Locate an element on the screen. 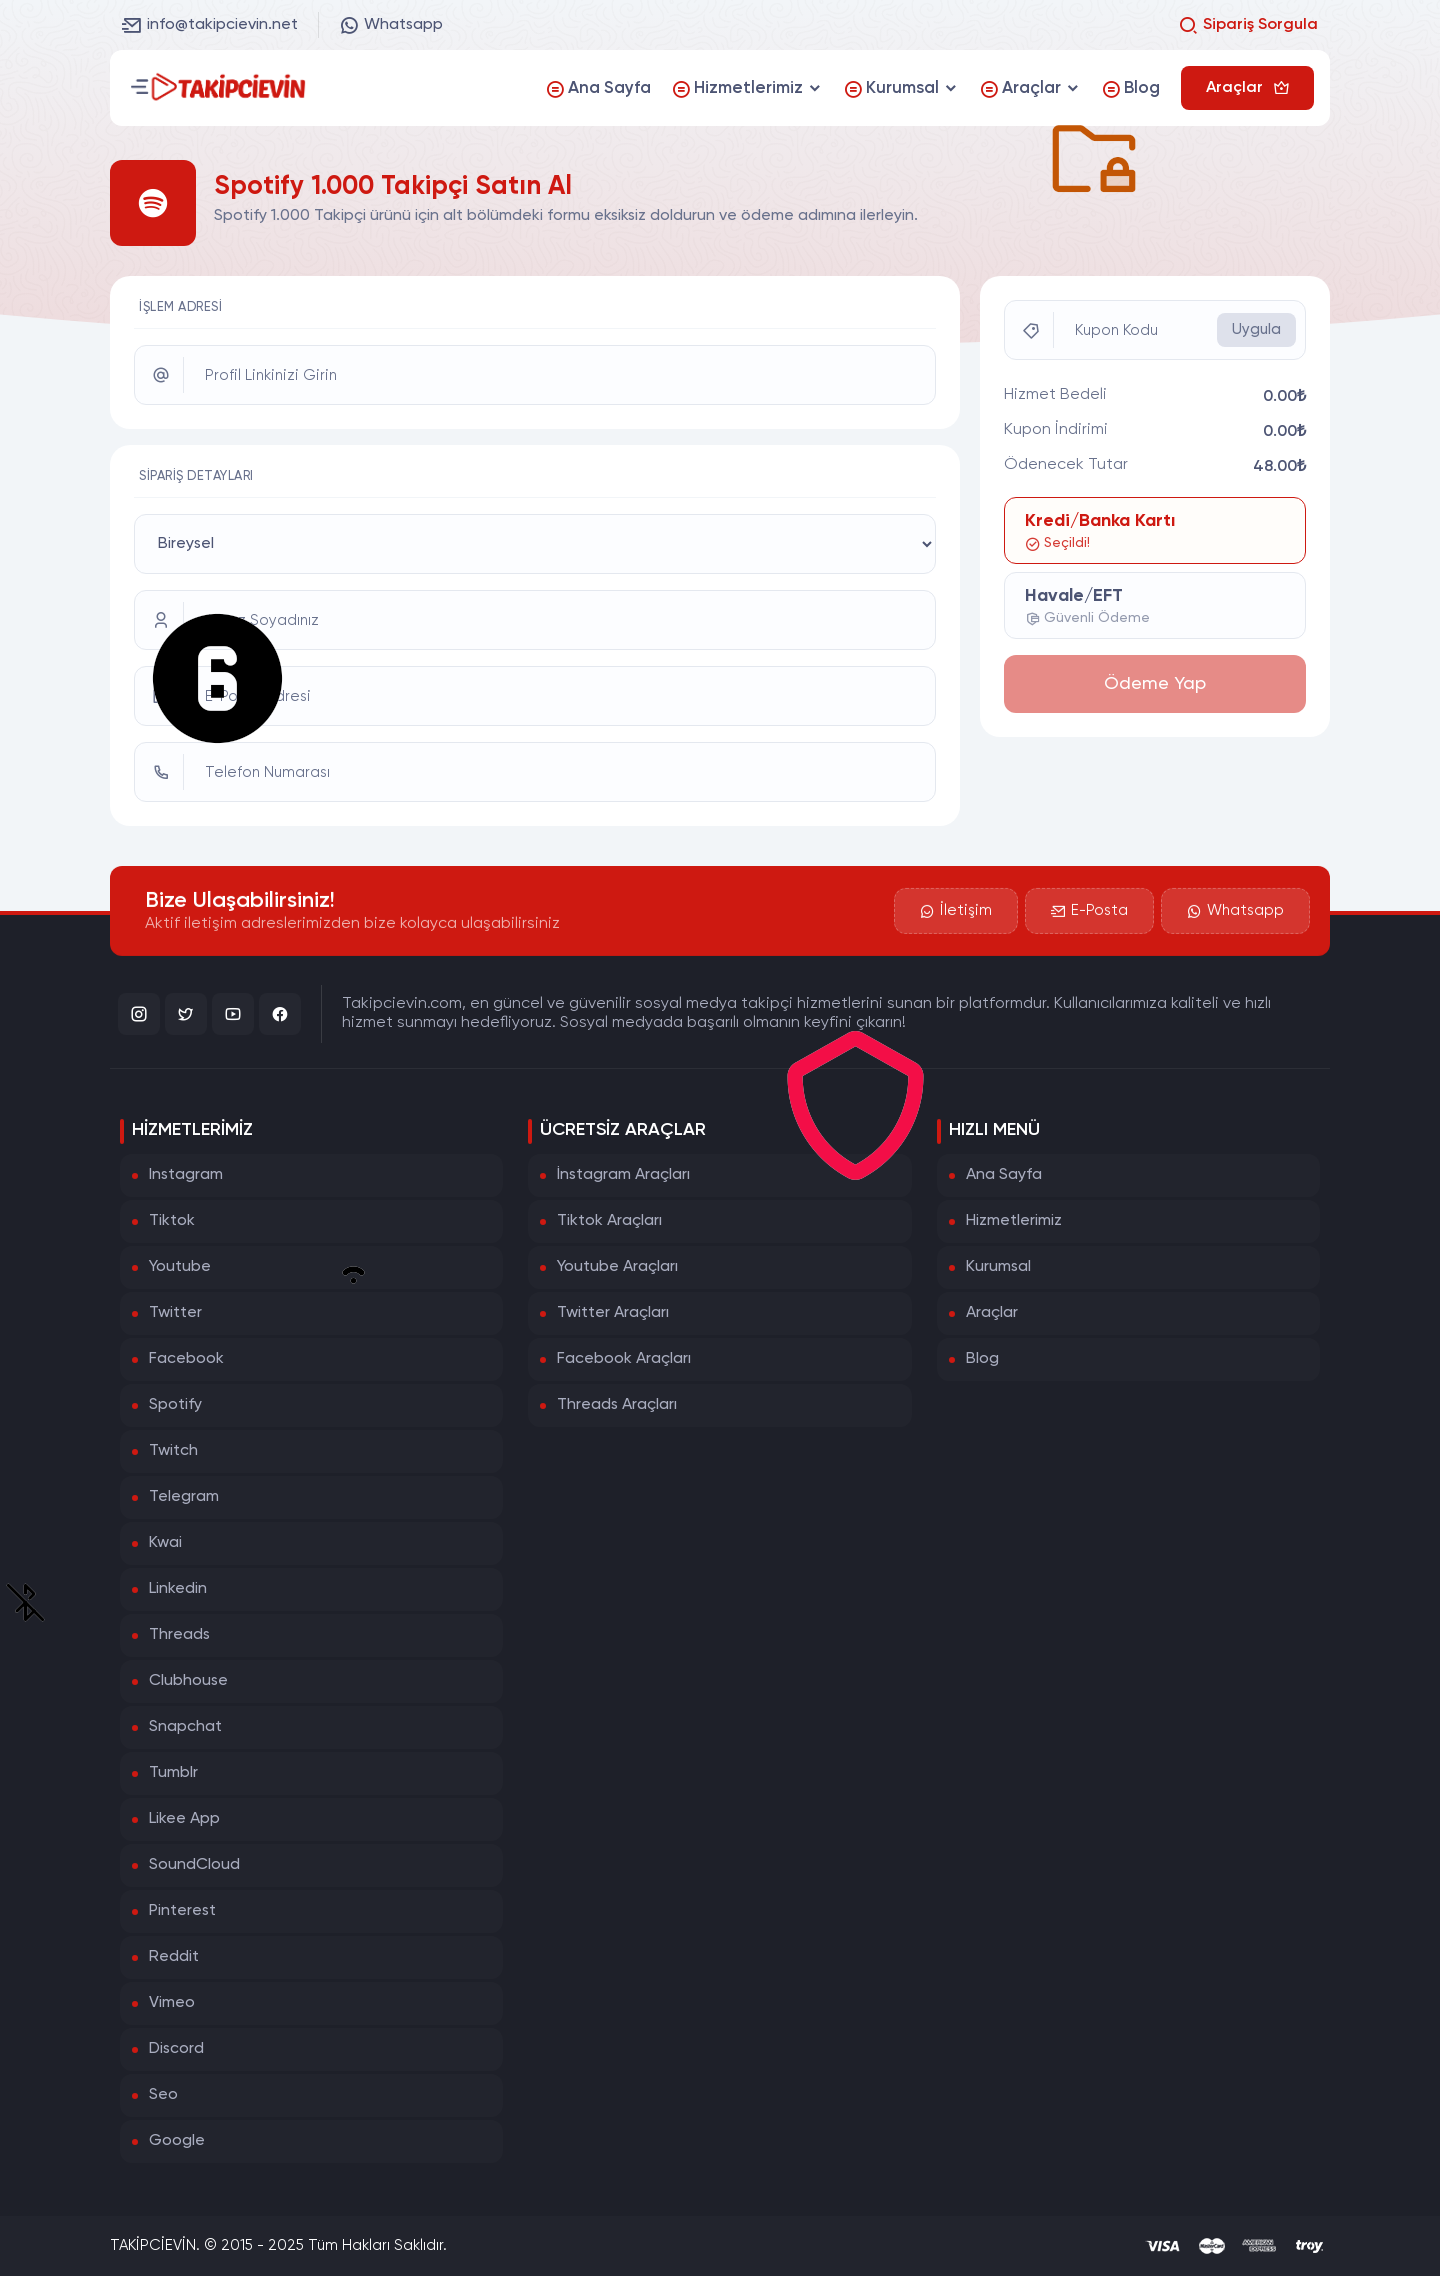 Image resolution: width=1440 pixels, height=2276 pixels. indicates step 6 in a numbered process is located at coordinates (217, 678).